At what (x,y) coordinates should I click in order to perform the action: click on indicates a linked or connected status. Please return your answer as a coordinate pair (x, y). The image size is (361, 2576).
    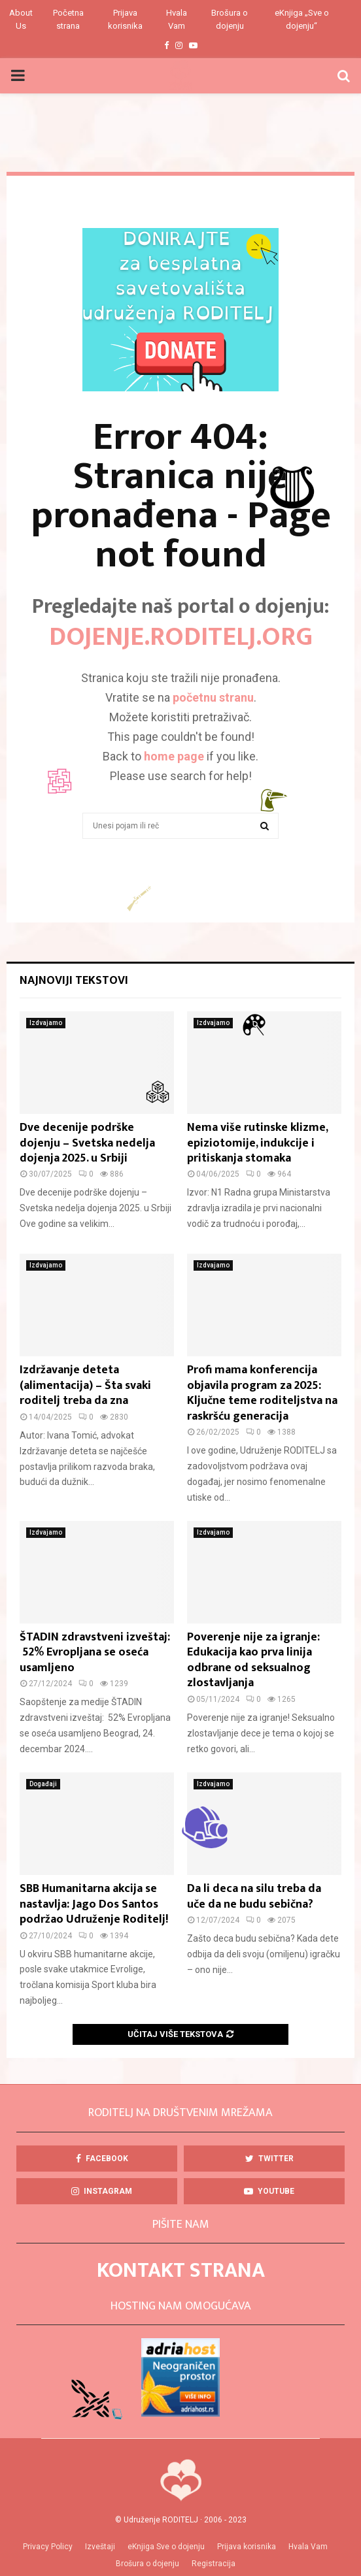
    Looking at the image, I should click on (90, 2398).